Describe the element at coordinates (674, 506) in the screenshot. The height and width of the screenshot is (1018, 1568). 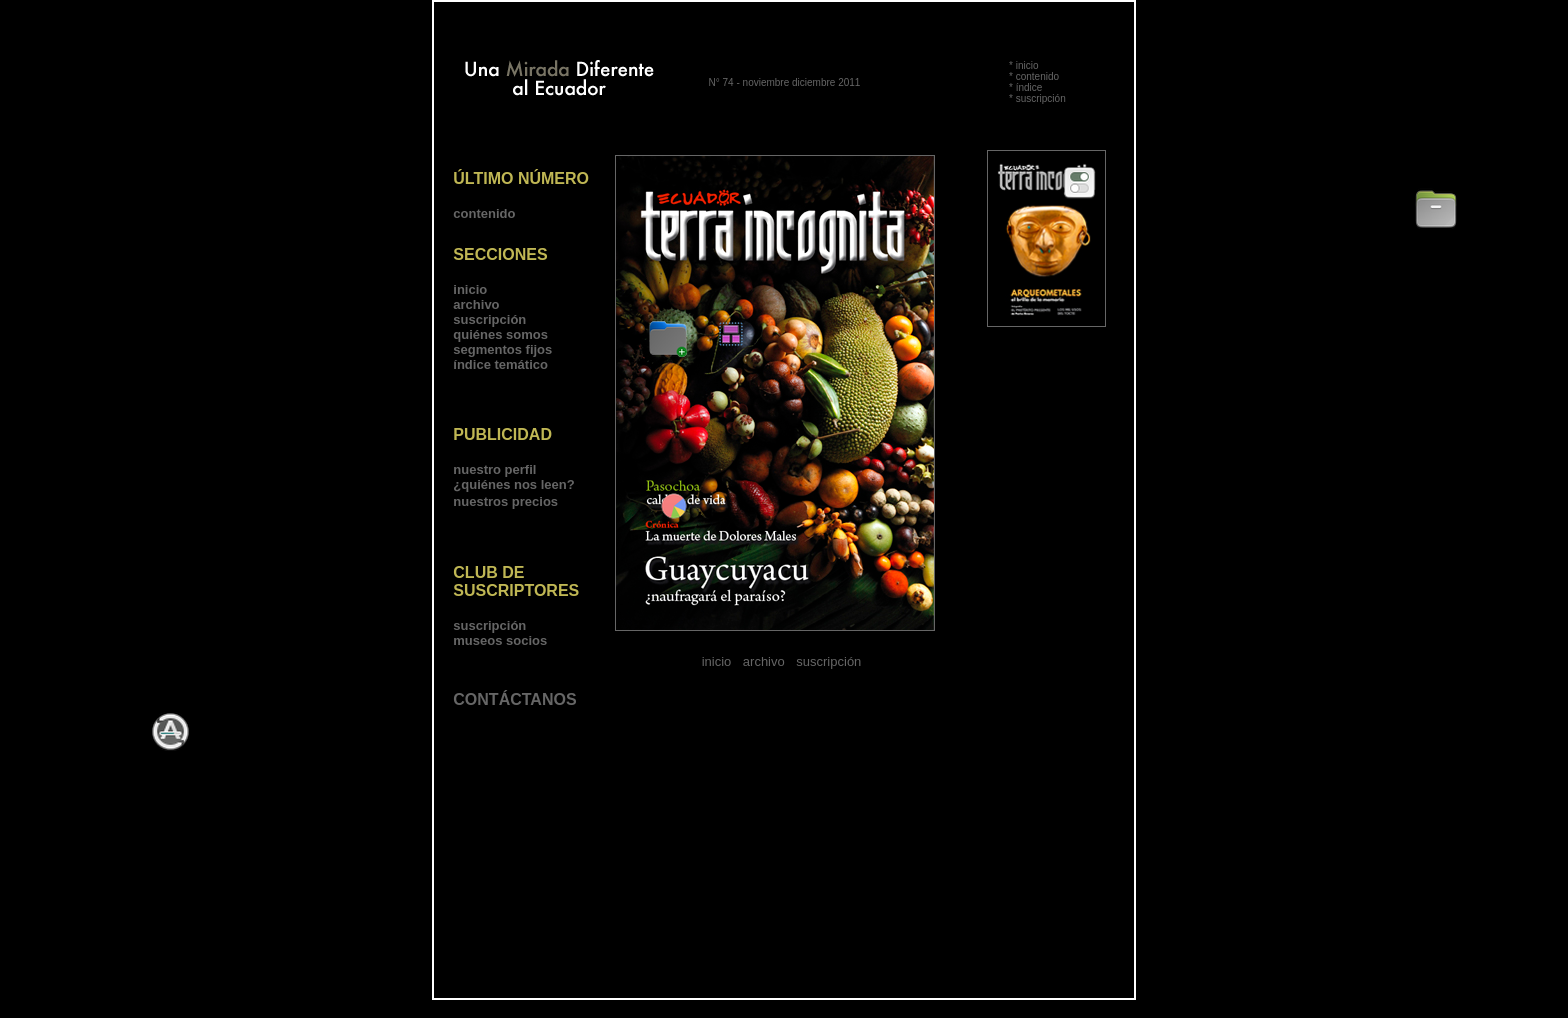
I see `open baobab disk usage analyzer` at that location.